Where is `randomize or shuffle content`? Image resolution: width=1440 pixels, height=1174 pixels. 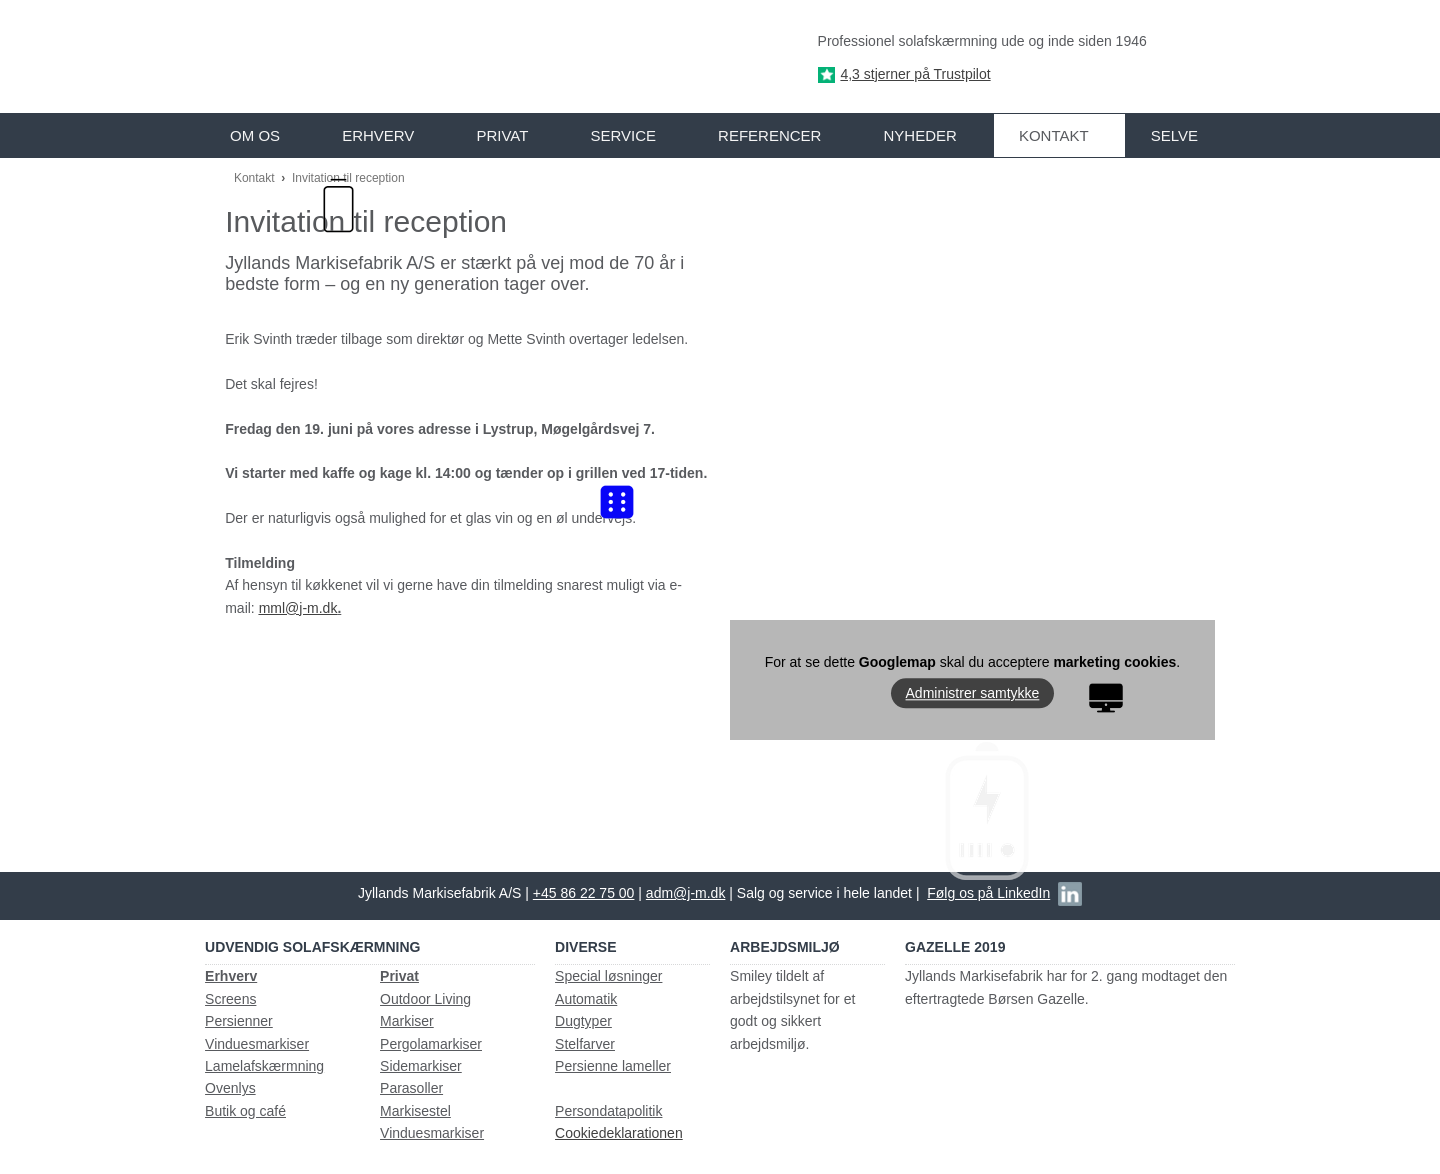 randomize or shuffle content is located at coordinates (617, 502).